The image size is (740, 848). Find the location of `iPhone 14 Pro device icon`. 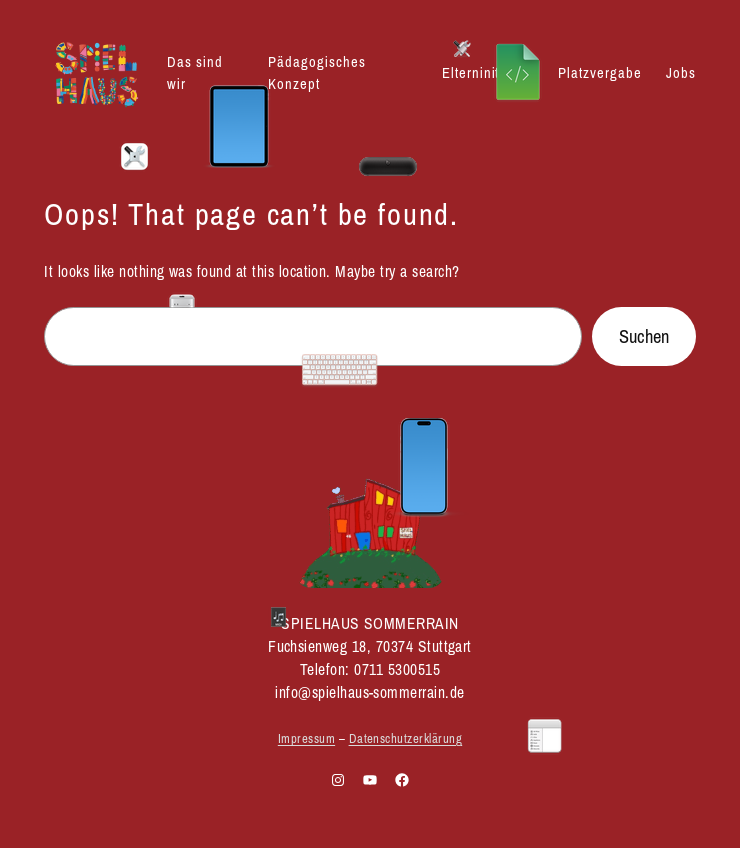

iPhone 14 Pro device icon is located at coordinates (424, 468).